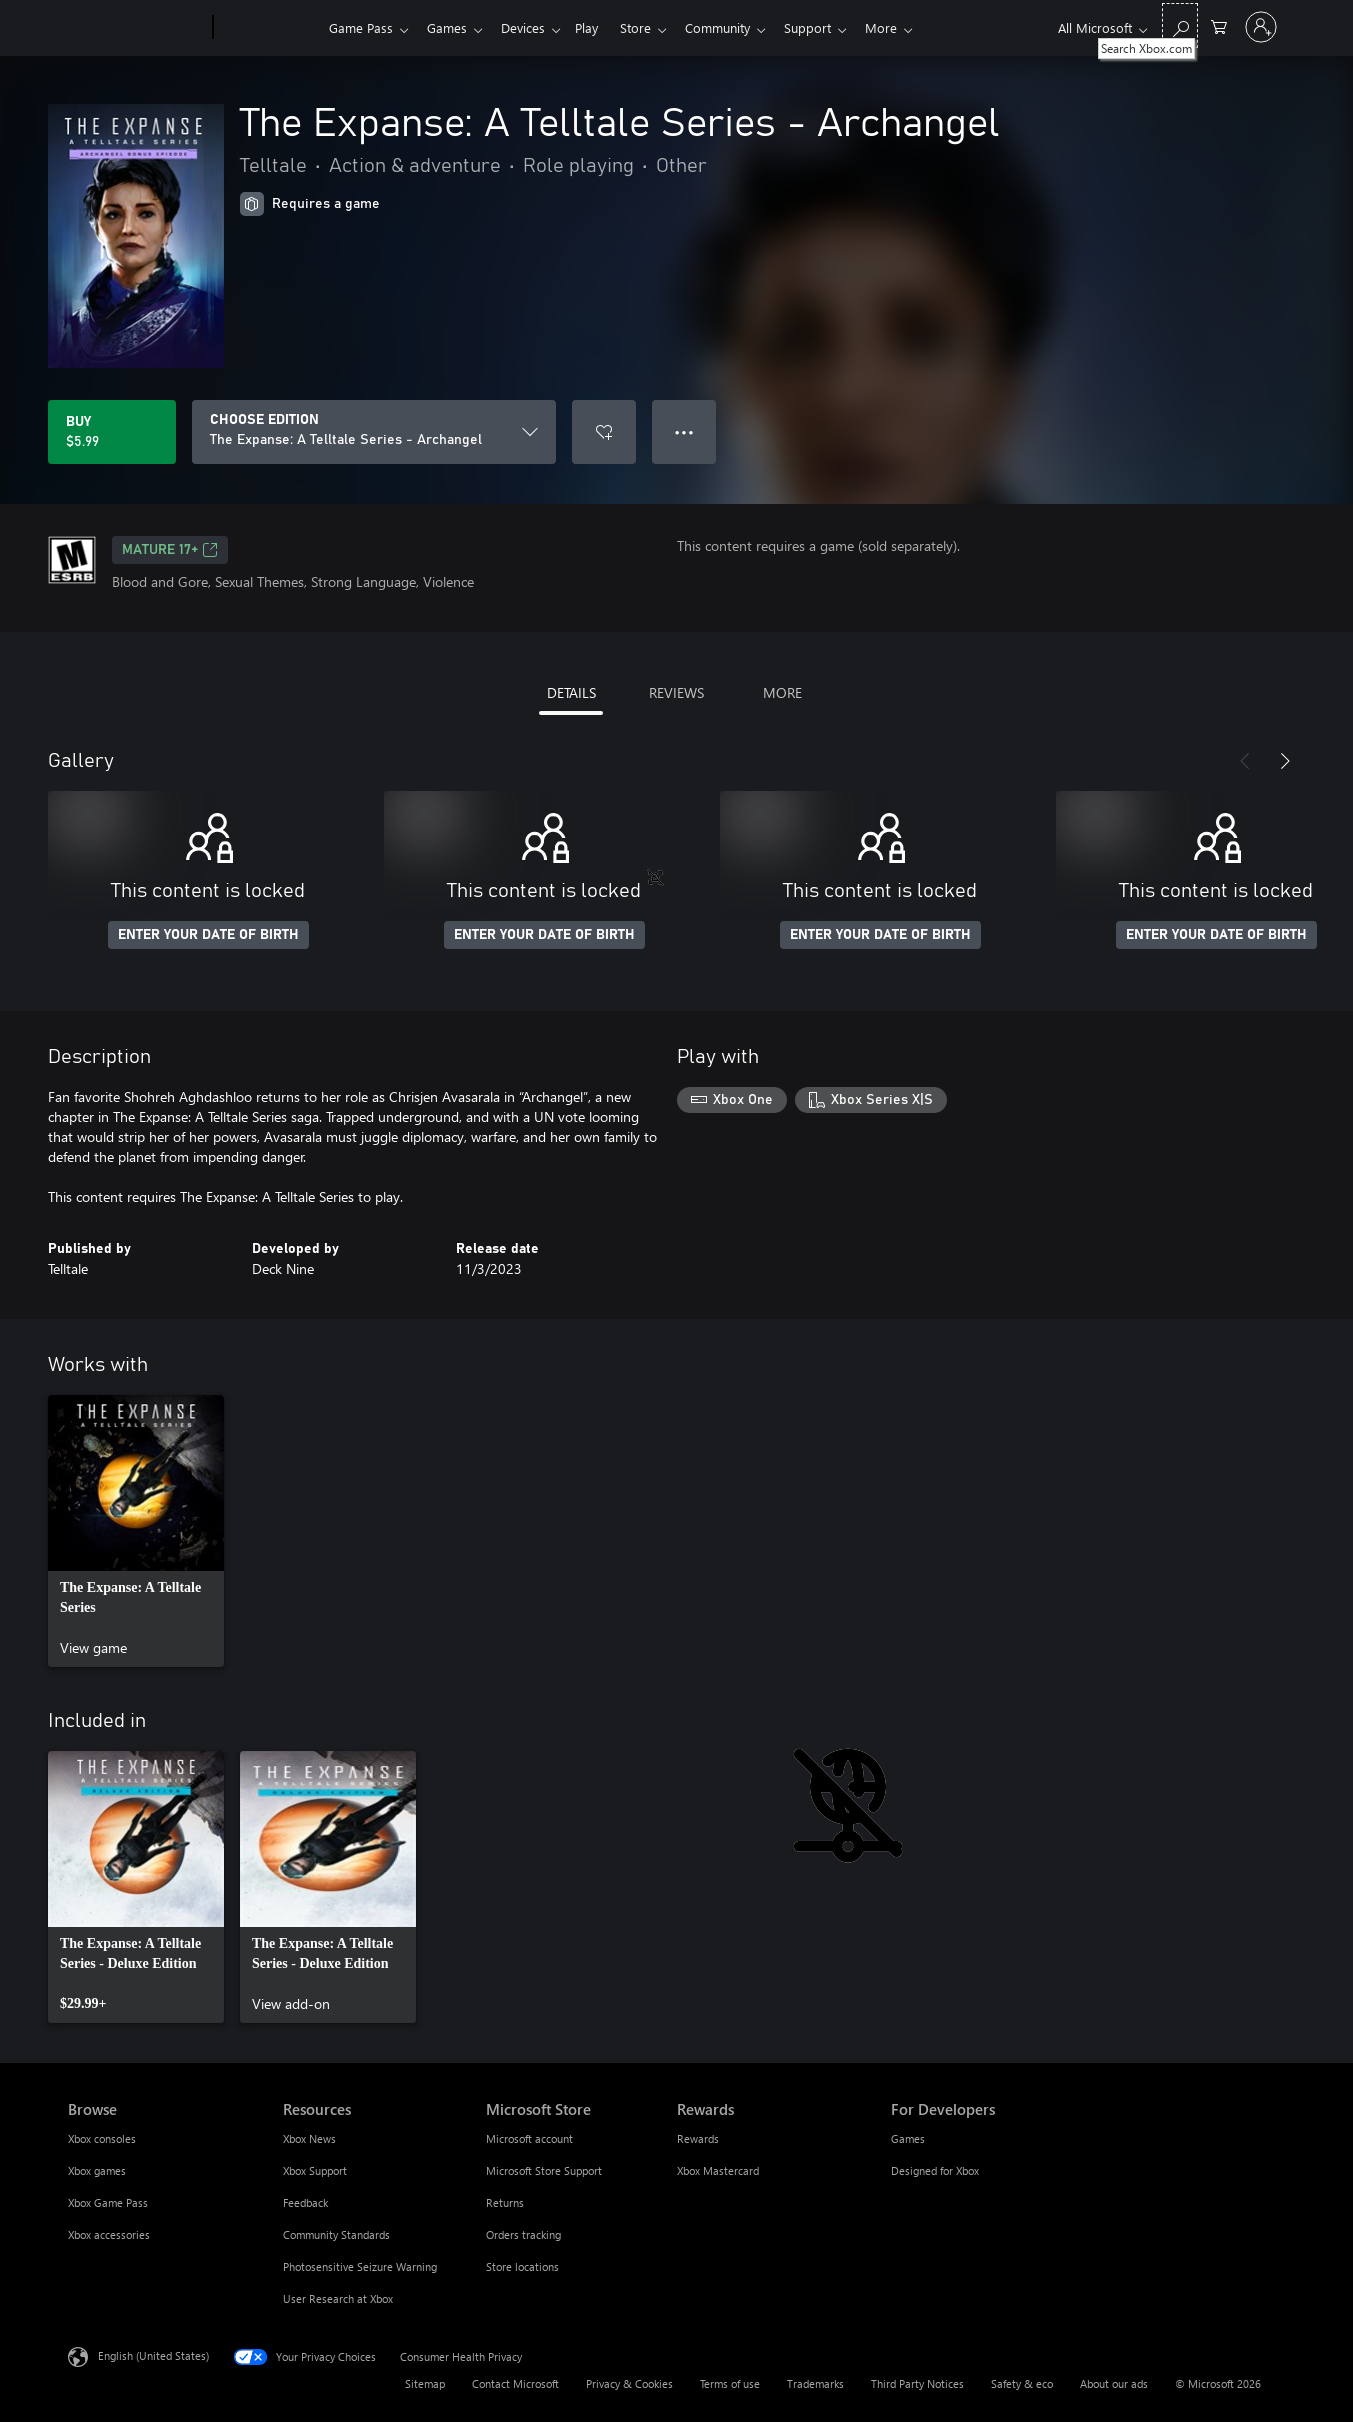  Describe the element at coordinates (848, 1803) in the screenshot. I see `network connection unavailable` at that location.